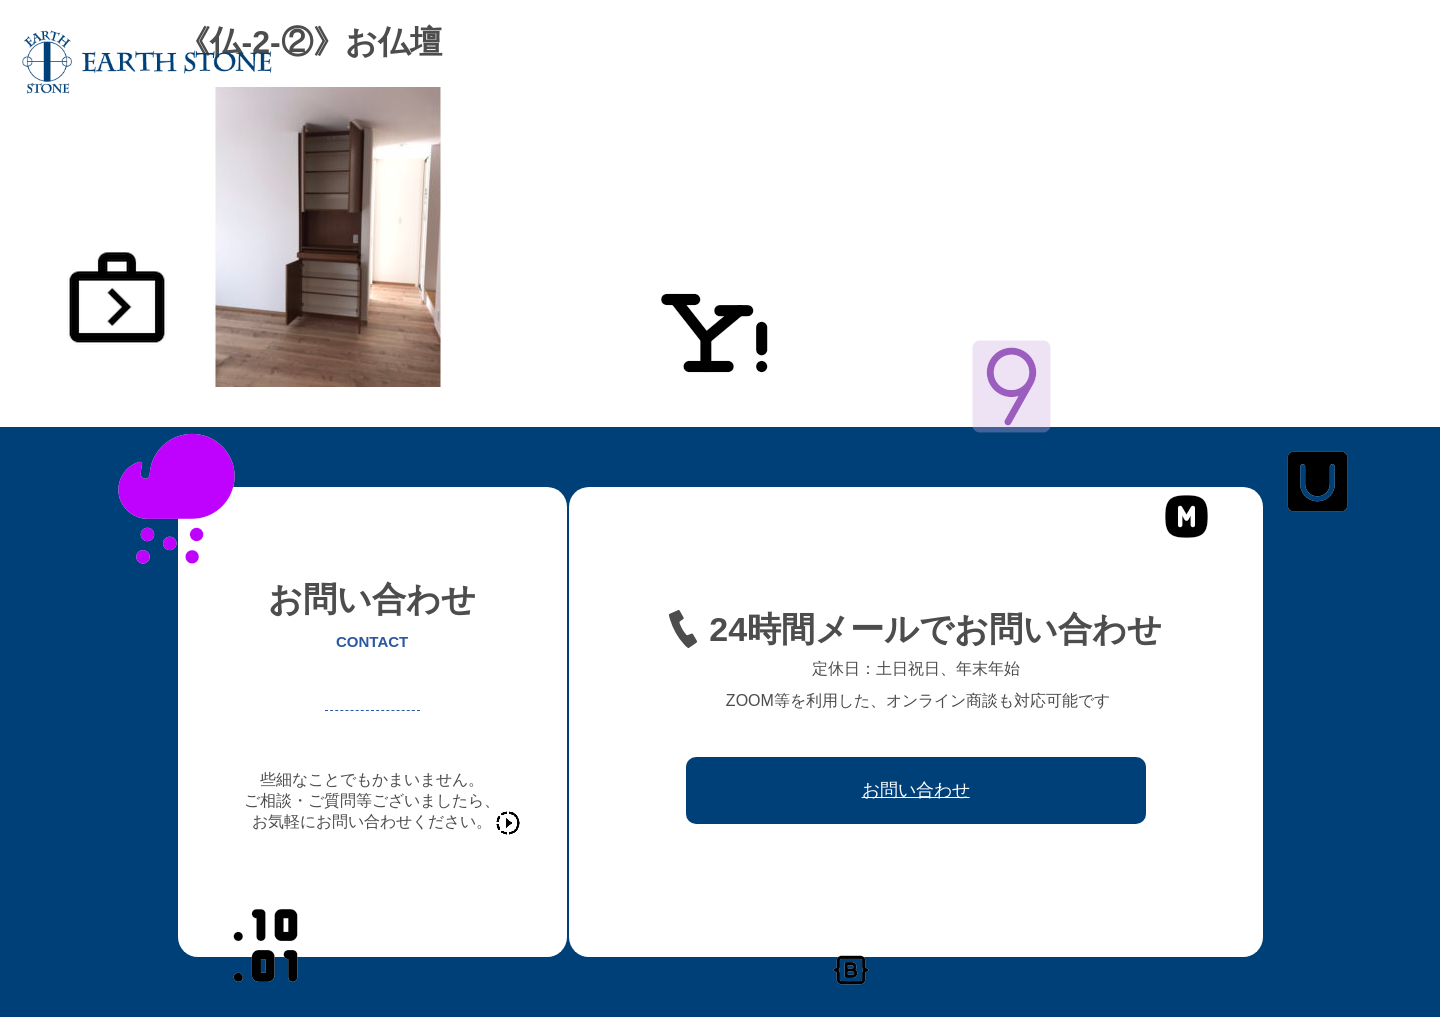 The height and width of the screenshot is (1035, 1440). What do you see at coordinates (1186, 516) in the screenshot?
I see `access menu or main navigation` at bounding box center [1186, 516].